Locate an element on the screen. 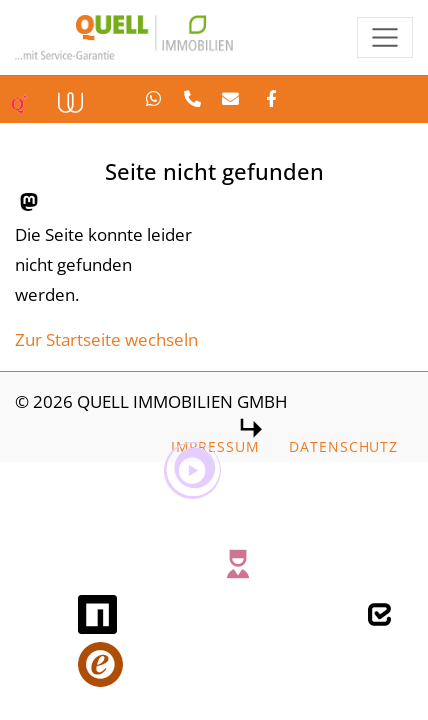 This screenshot has width=428, height=720. trusted shops certification badge indicating verified seller status is located at coordinates (100, 664).